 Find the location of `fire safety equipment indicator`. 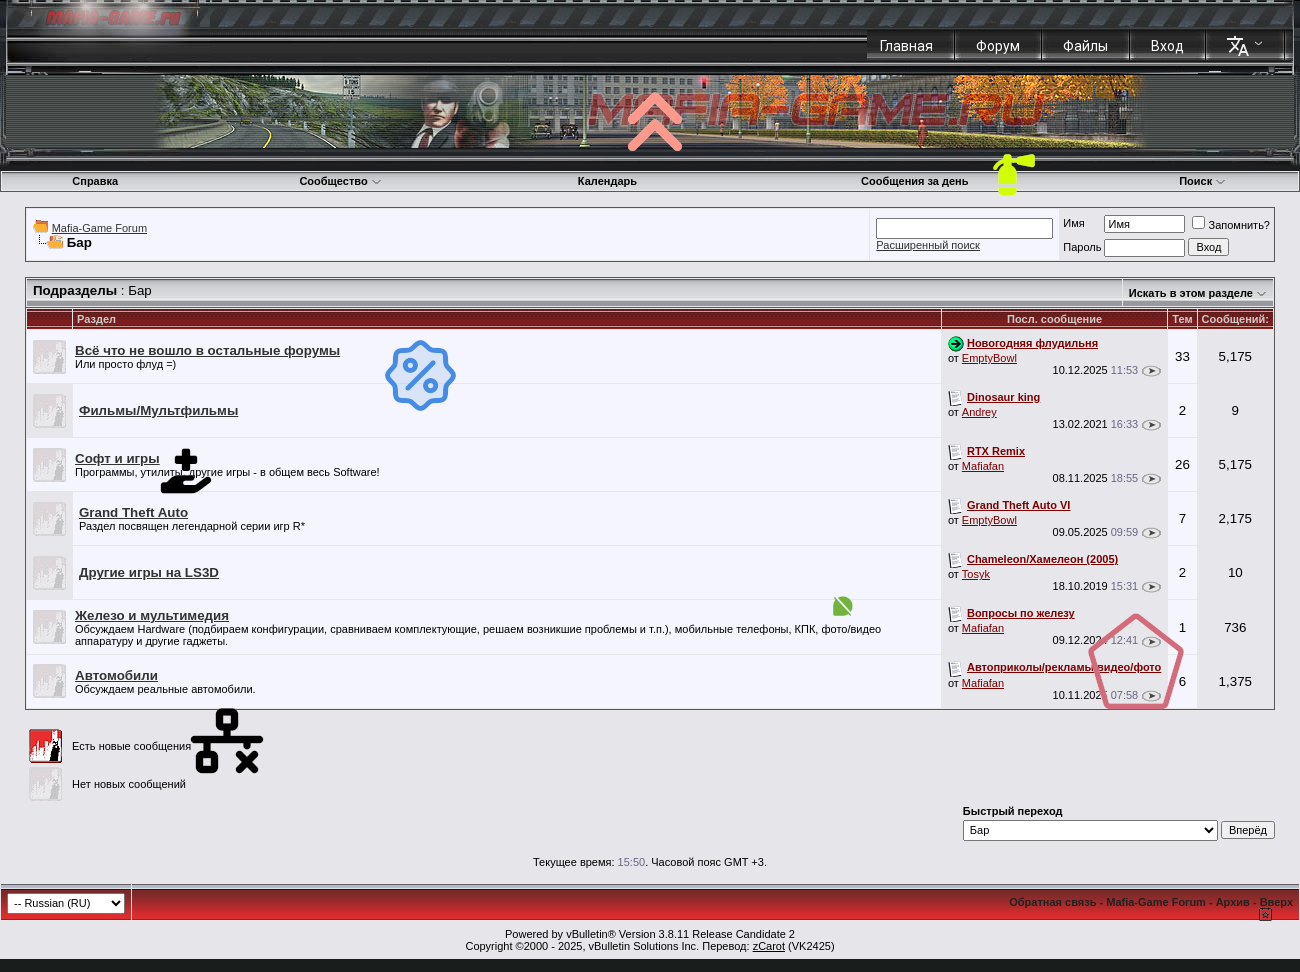

fire safety equipment indicator is located at coordinates (1014, 175).